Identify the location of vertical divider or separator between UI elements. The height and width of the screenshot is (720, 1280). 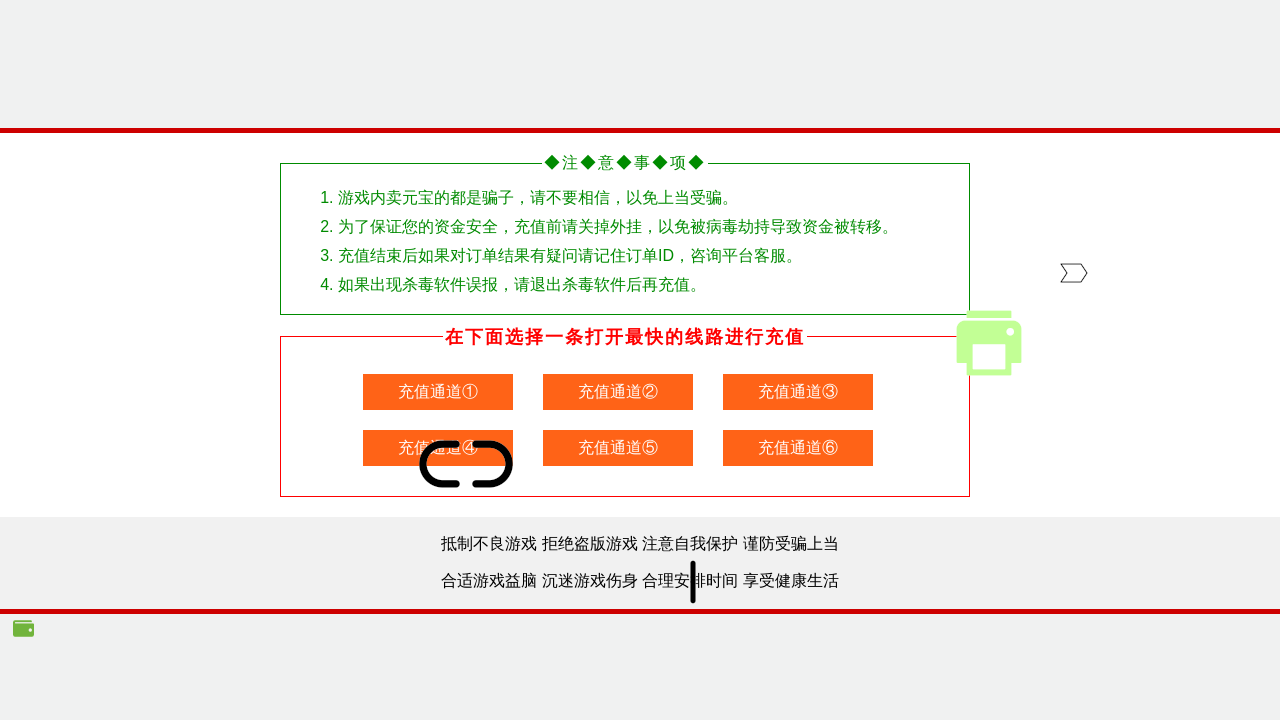
(693, 582).